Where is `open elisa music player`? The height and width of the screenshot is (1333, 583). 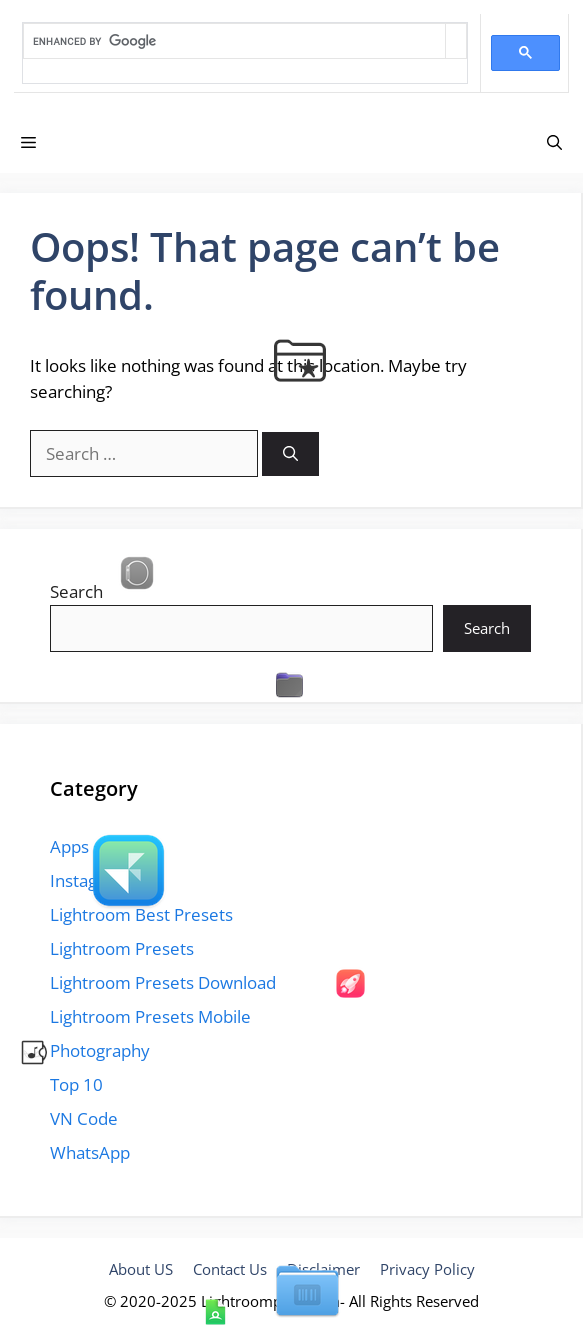 open elisa music player is located at coordinates (33, 1052).